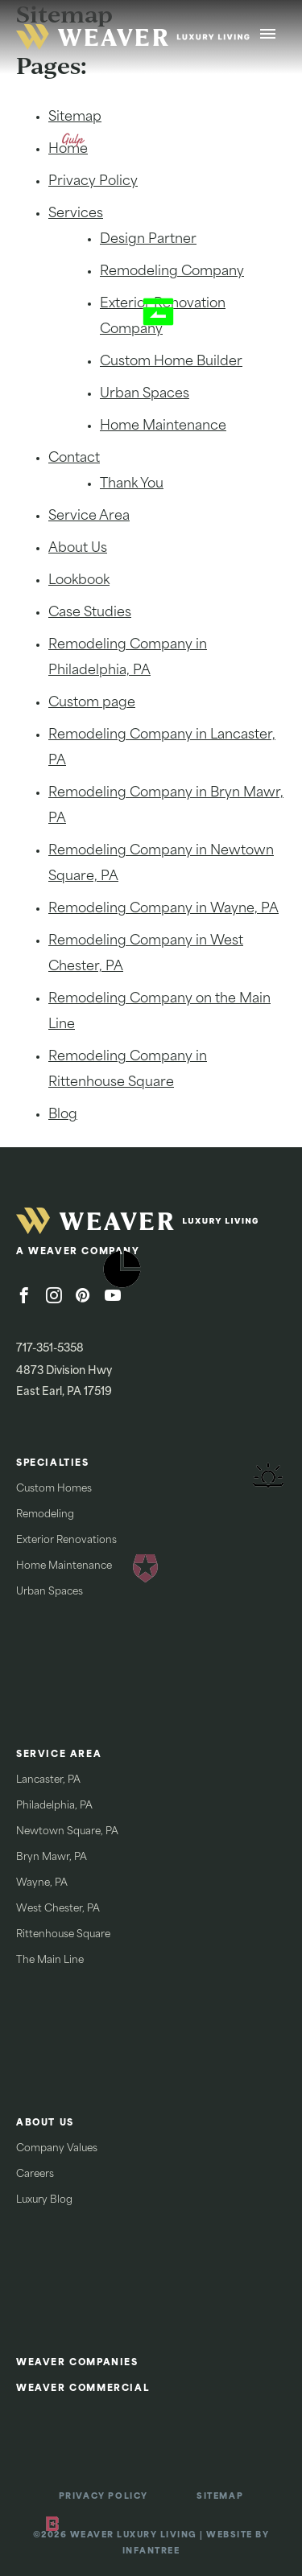 The image size is (302, 2576). Describe the element at coordinates (73, 140) in the screenshot. I see `gulp.js task runner logo` at that location.